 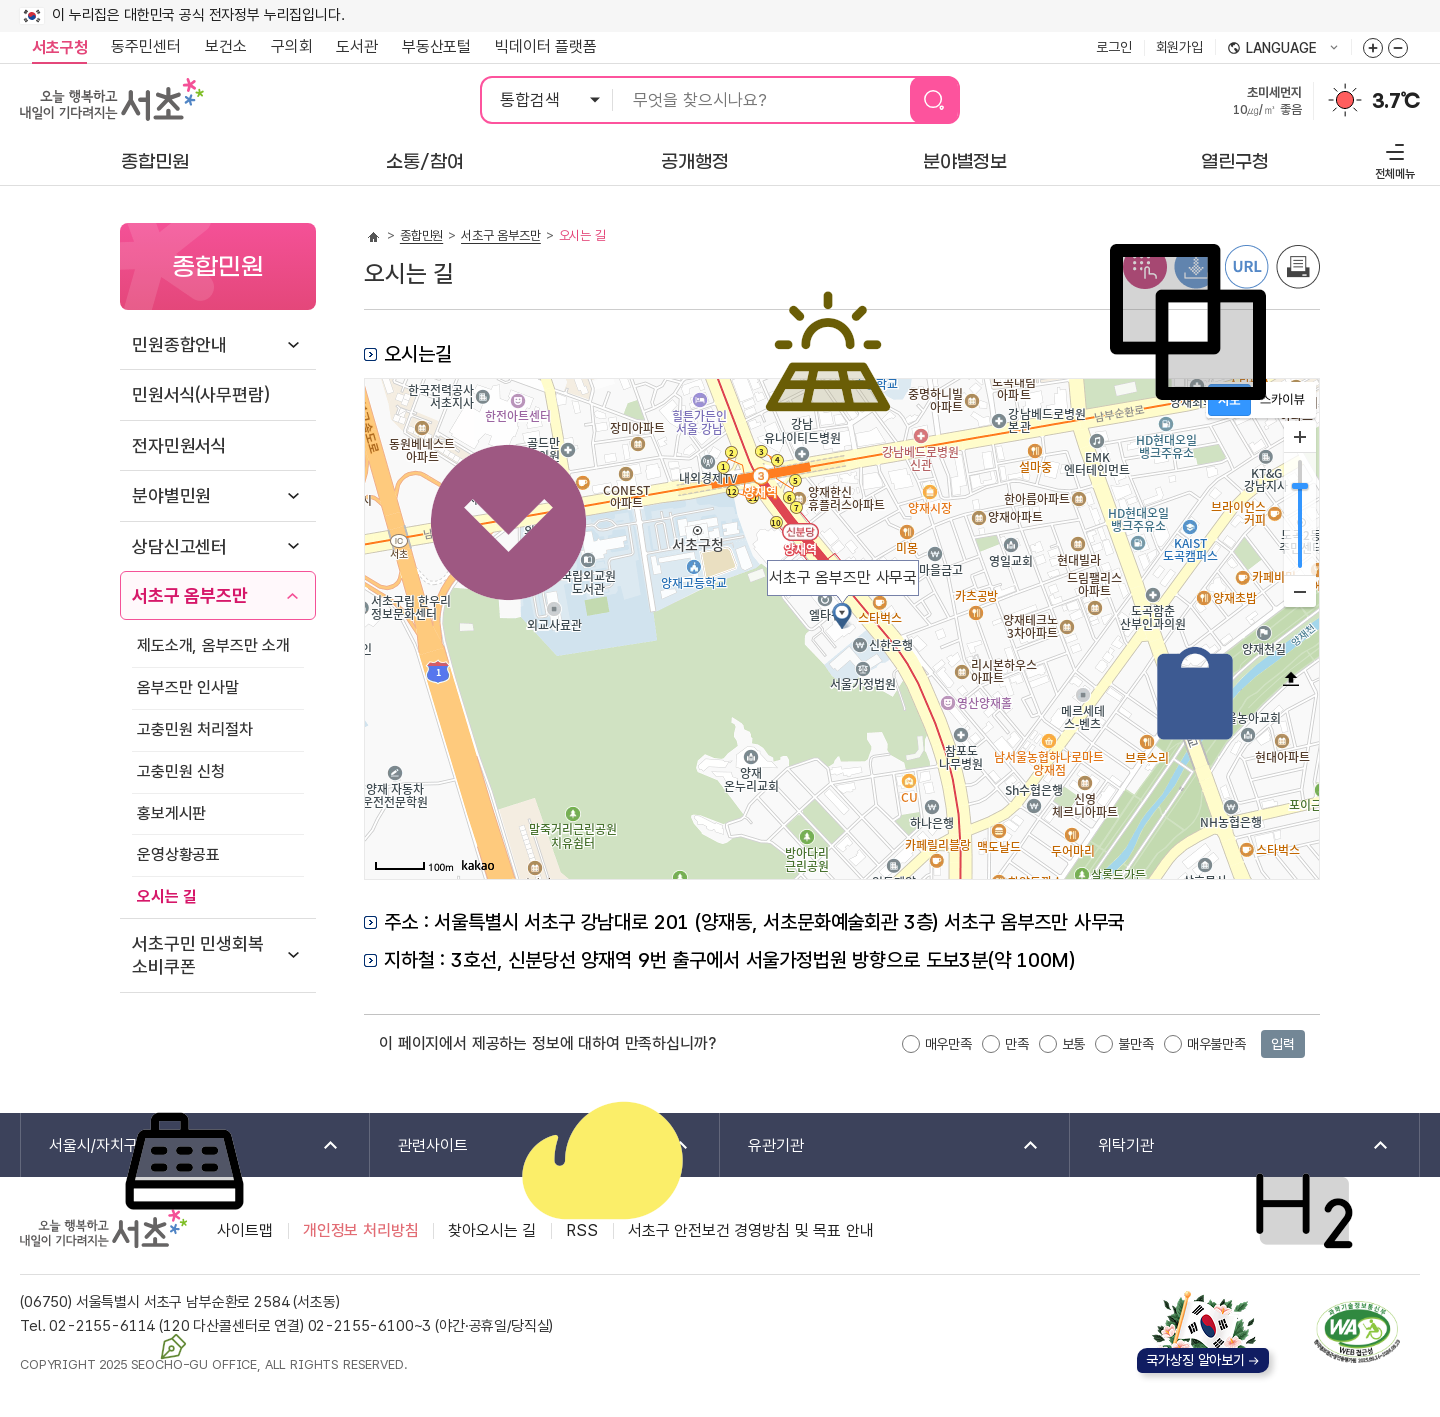 What do you see at coordinates (1188, 322) in the screenshot?
I see `exclude overlapping areas in a design tool` at bounding box center [1188, 322].